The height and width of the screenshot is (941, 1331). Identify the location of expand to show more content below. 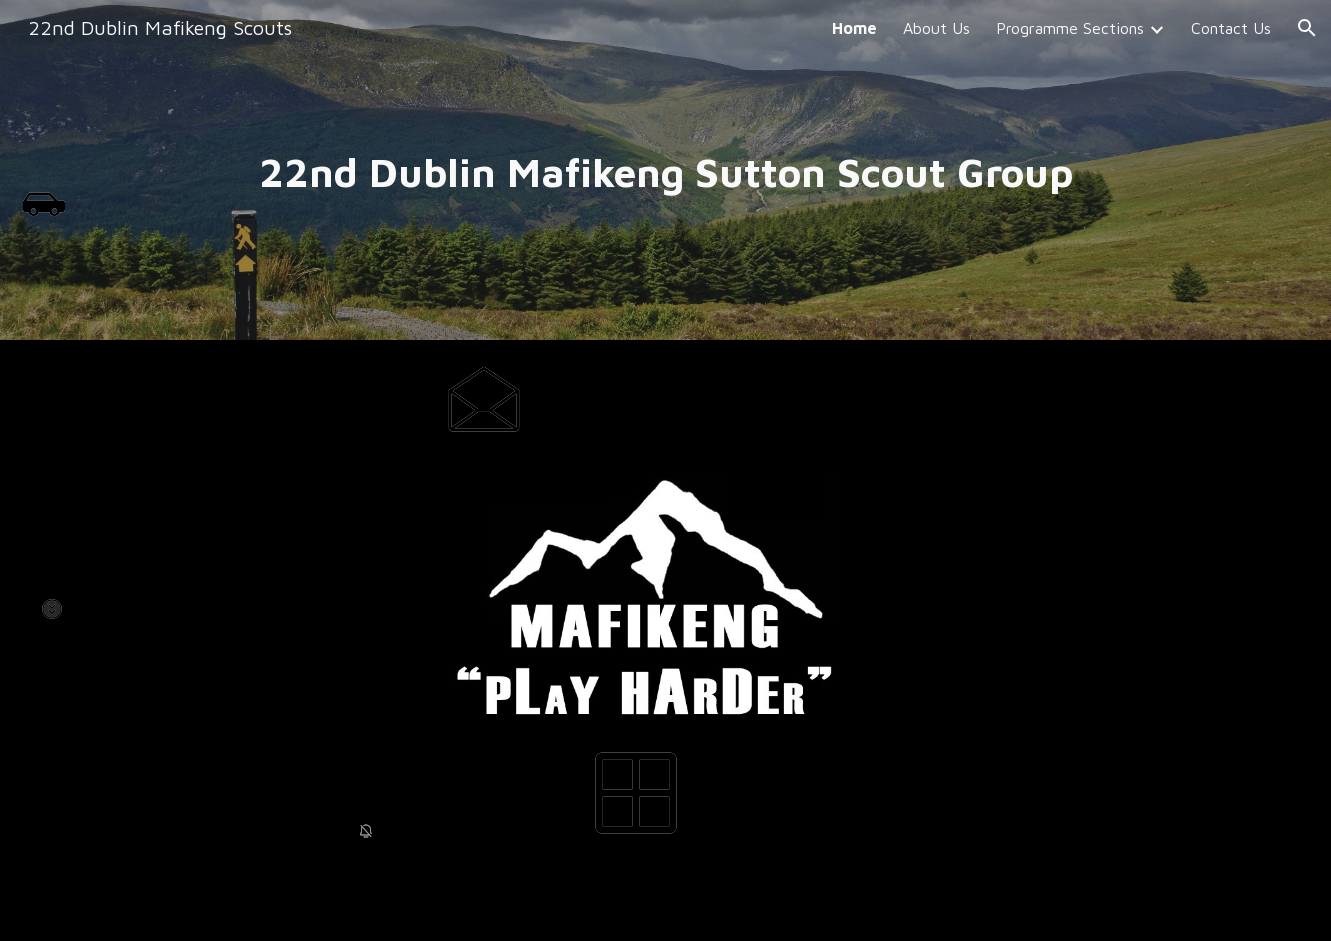
(52, 609).